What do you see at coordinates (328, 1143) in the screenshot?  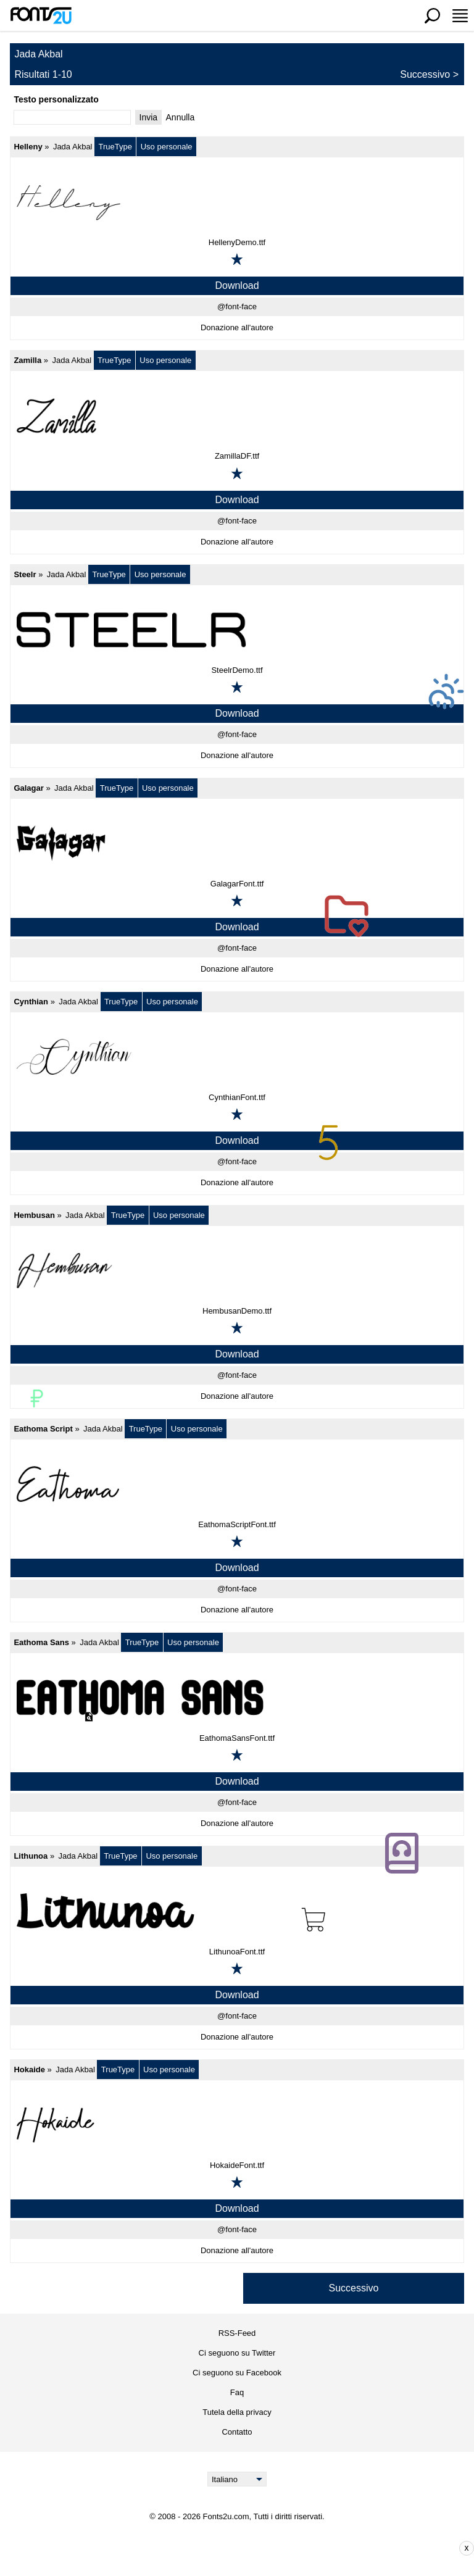 I see `indicates the number five in a list or sequence` at bounding box center [328, 1143].